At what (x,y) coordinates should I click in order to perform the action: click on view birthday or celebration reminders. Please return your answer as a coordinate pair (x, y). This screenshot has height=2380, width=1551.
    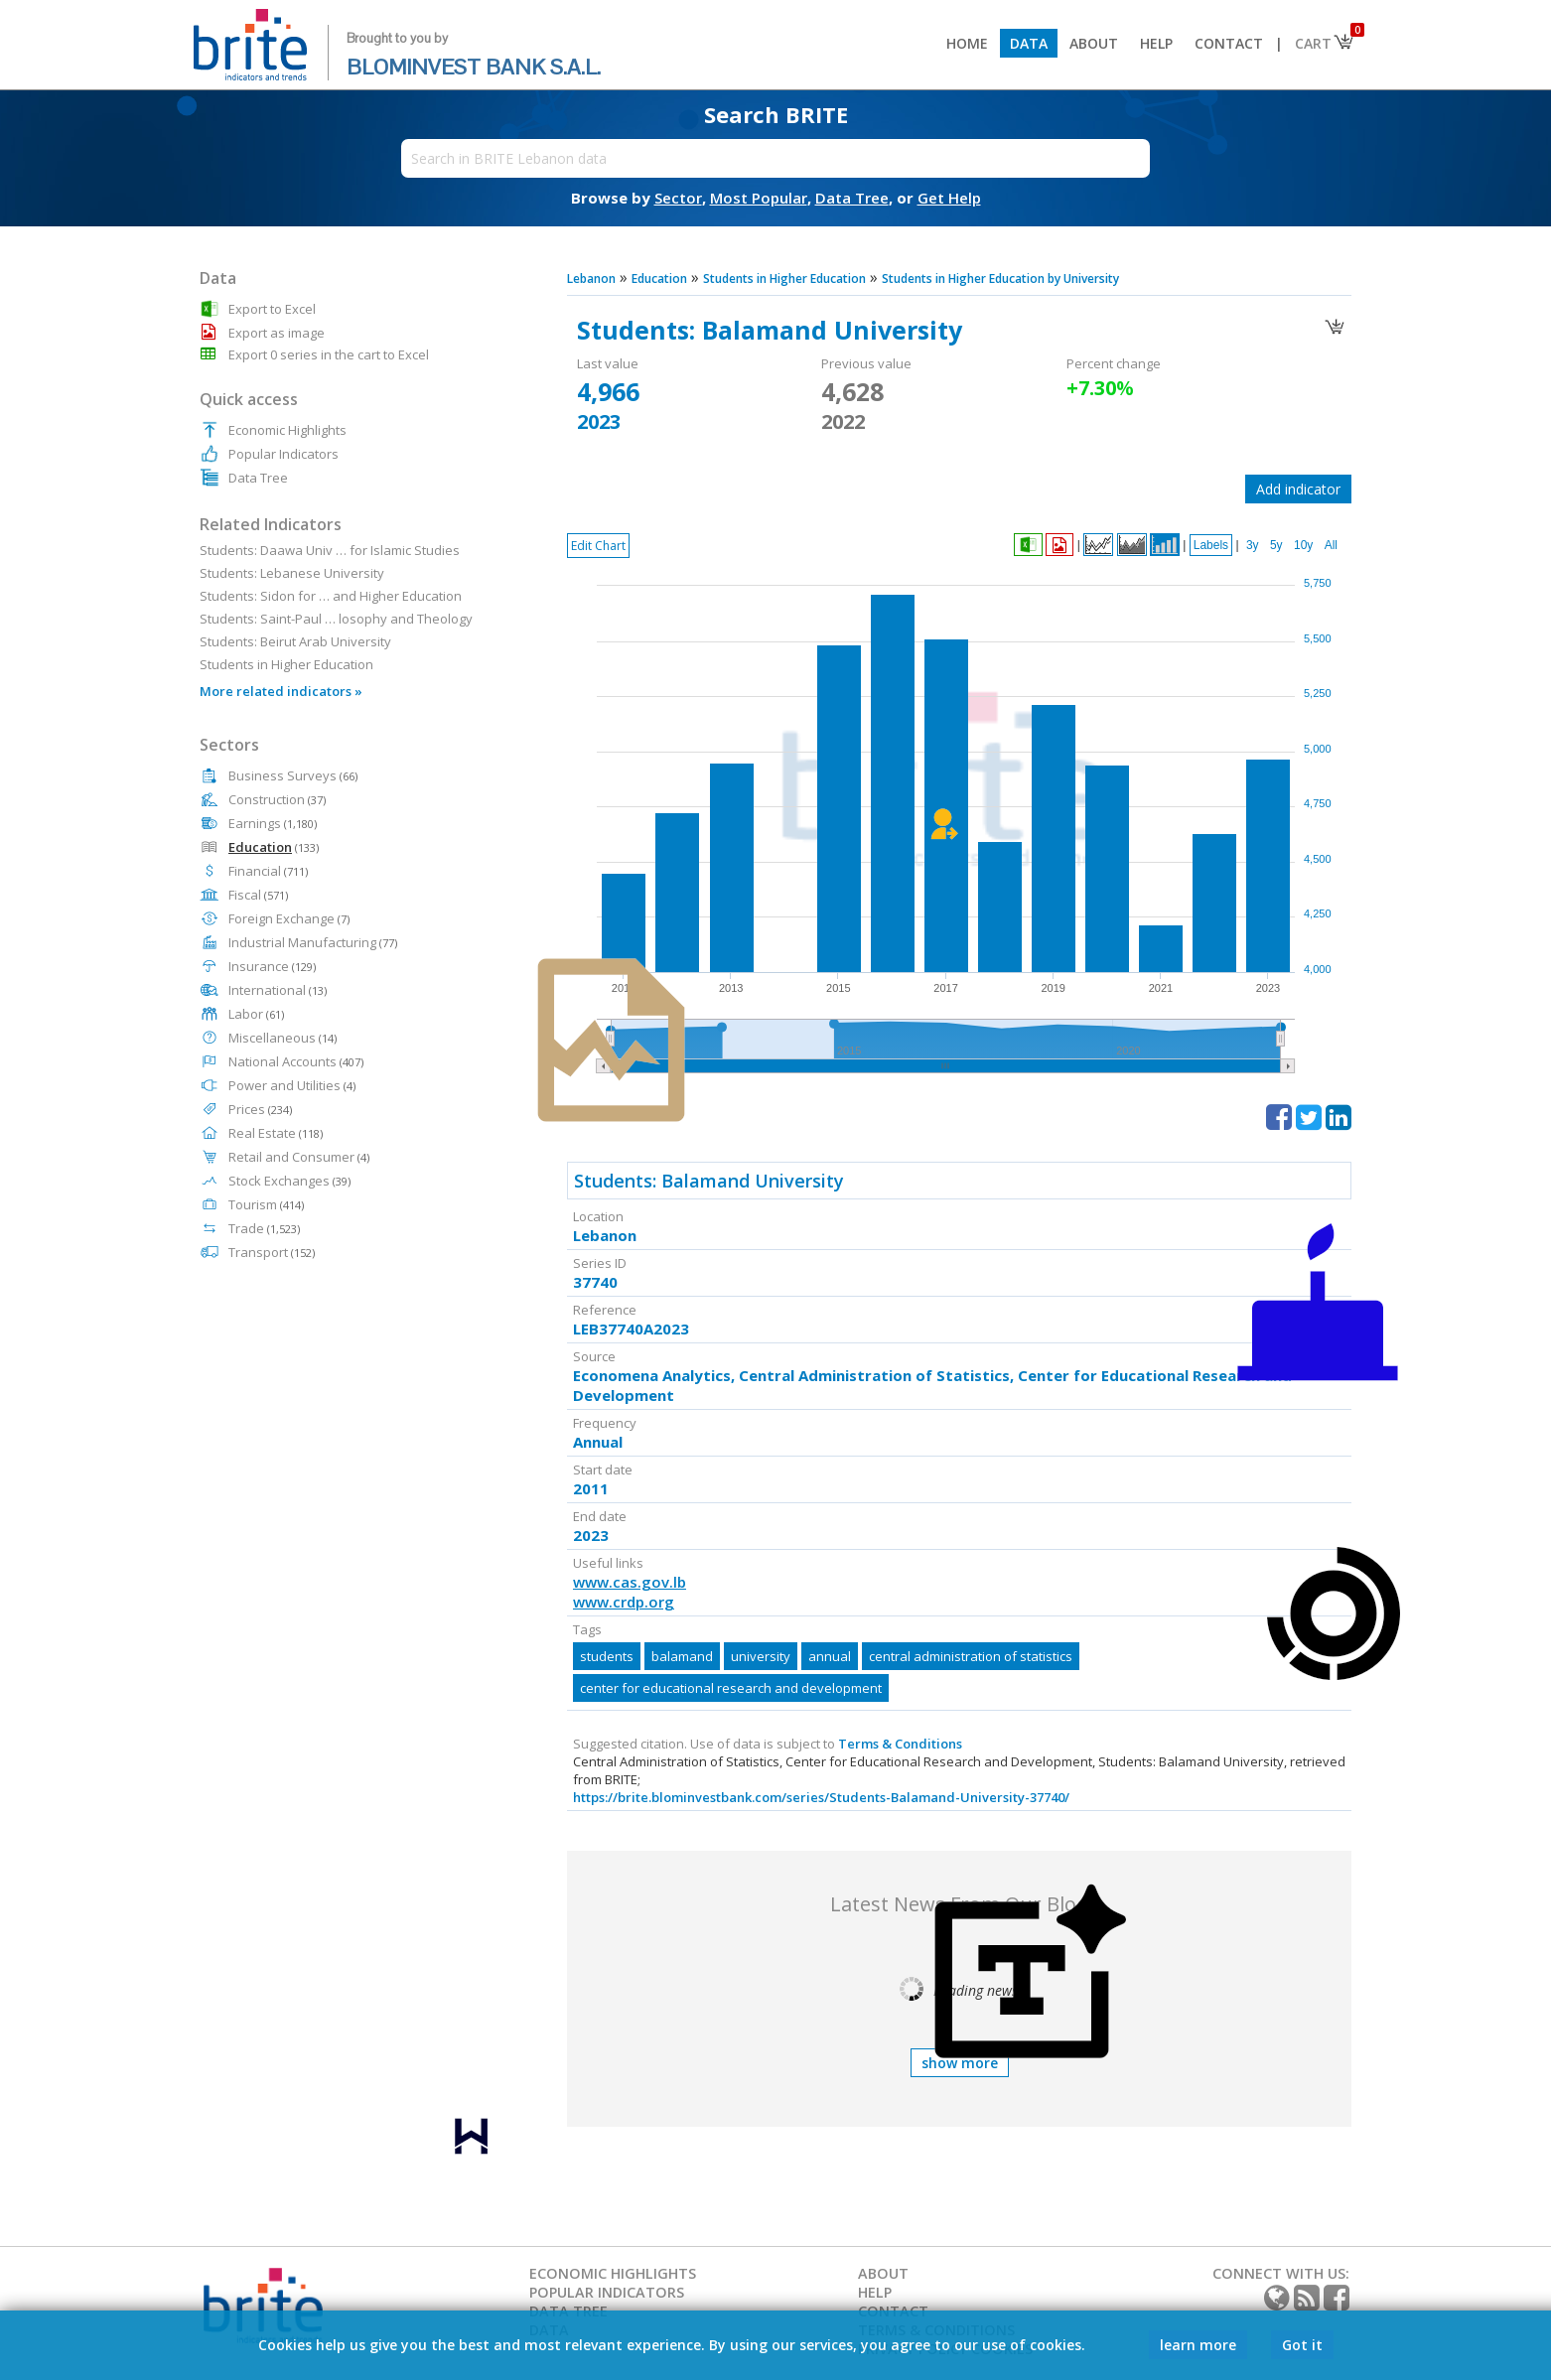
    Looking at the image, I should click on (1318, 1308).